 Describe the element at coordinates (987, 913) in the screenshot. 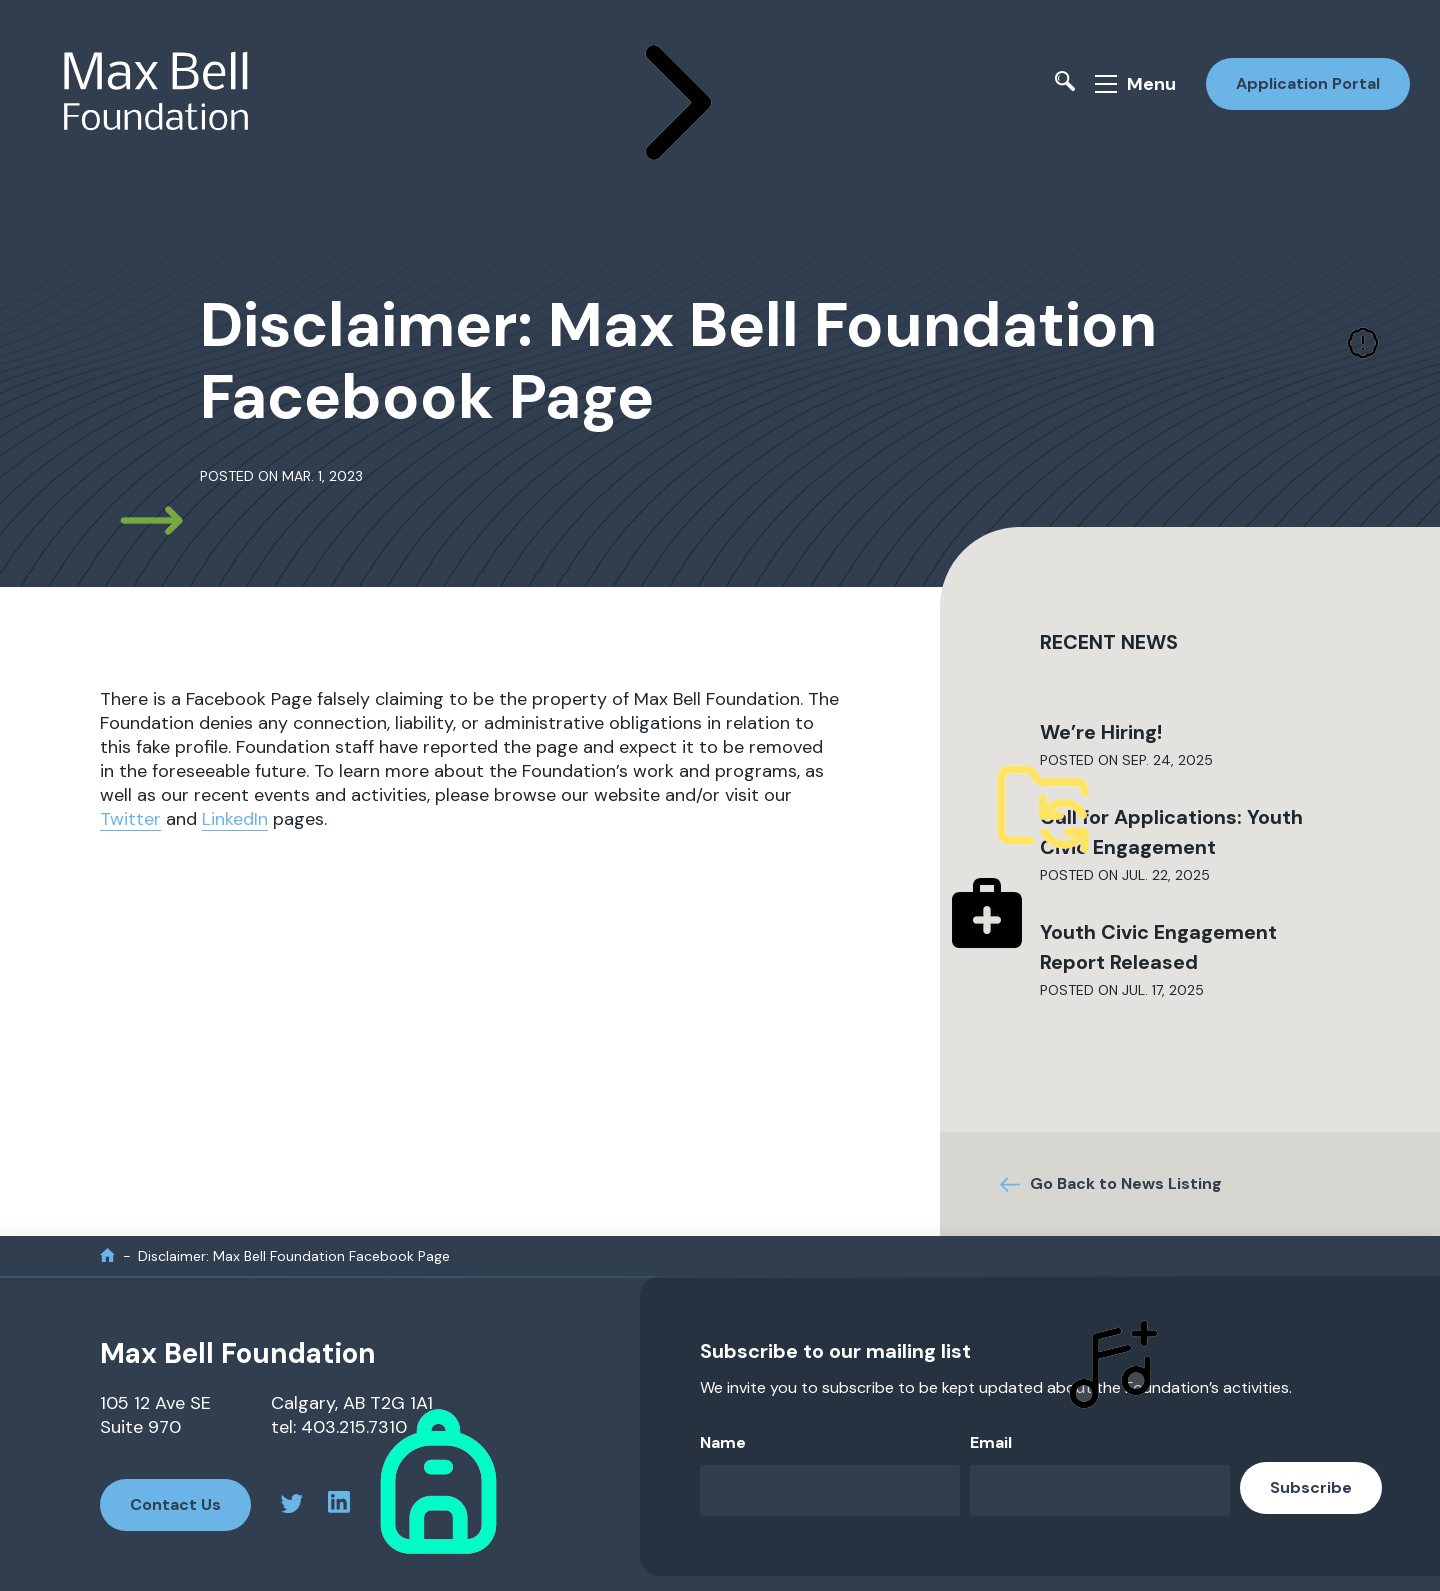

I see `access medical or health services` at that location.